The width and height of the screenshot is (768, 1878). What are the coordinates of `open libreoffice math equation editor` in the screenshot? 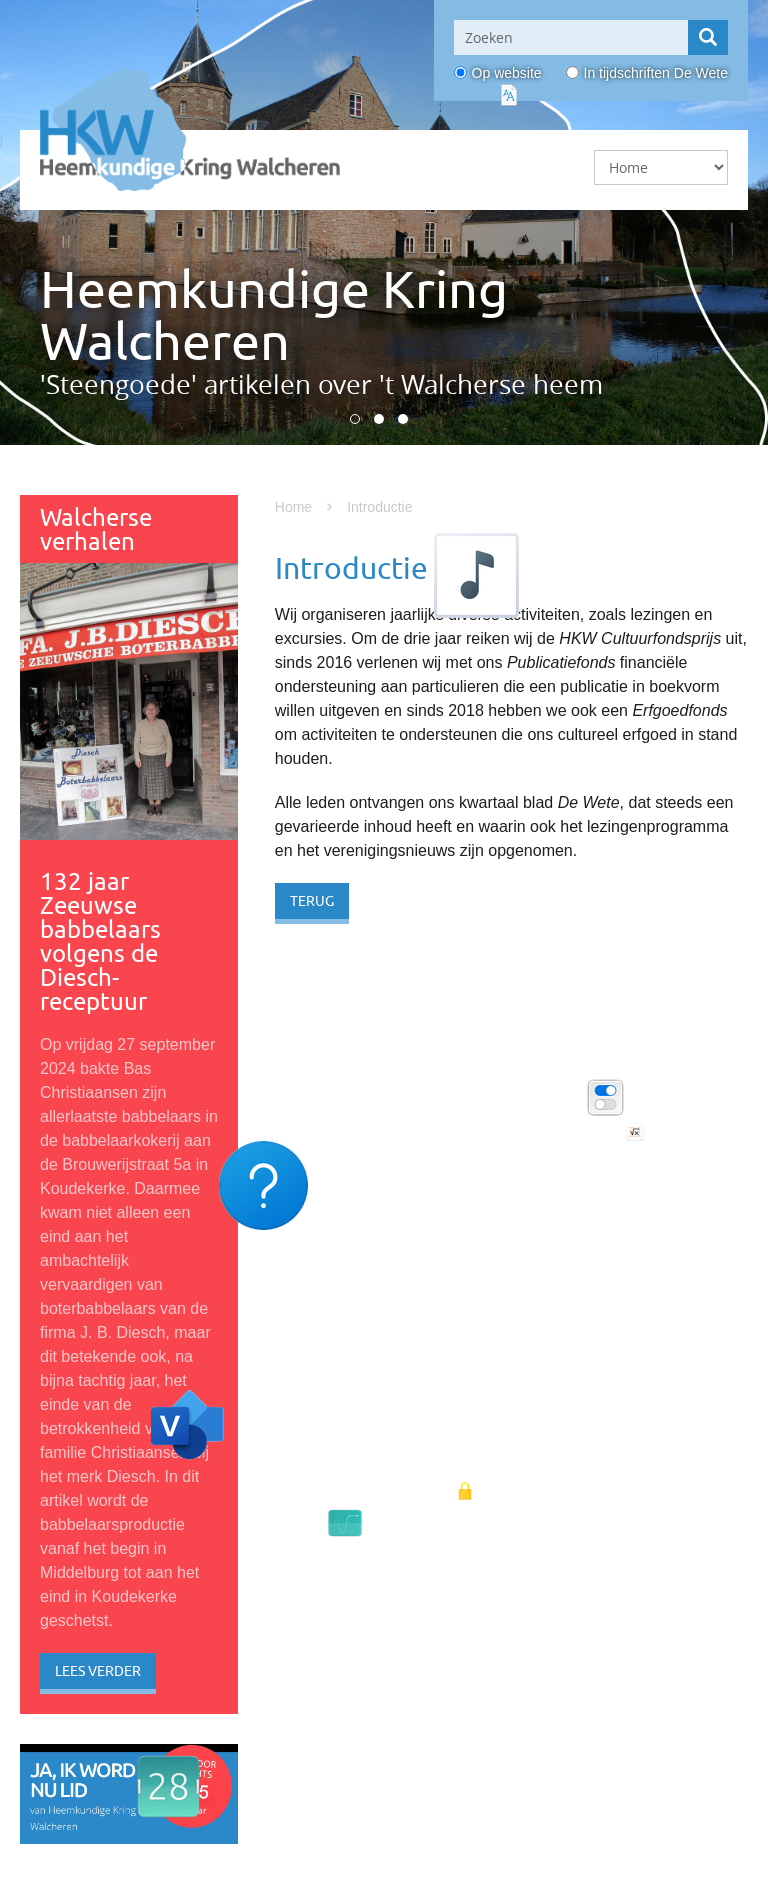 It's located at (635, 1132).